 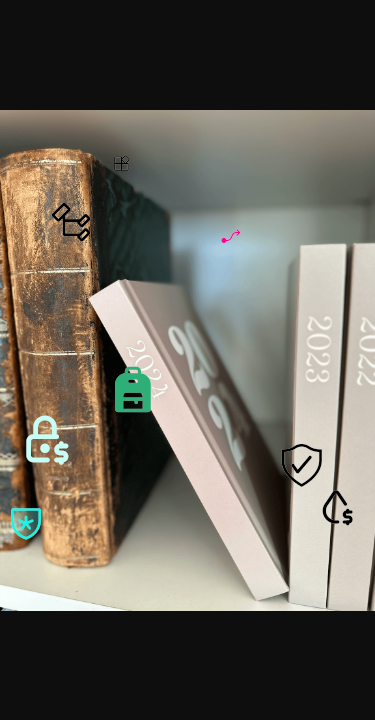 I want to click on access your inventory or storage, so click(x=133, y=391).